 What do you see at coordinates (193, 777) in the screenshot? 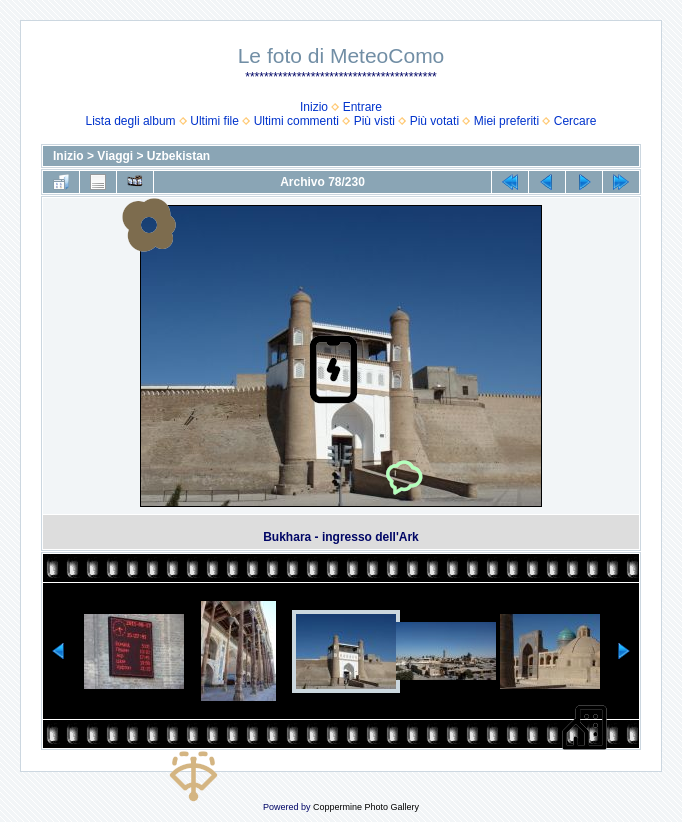
I see `activate windshield washer fluid` at bounding box center [193, 777].